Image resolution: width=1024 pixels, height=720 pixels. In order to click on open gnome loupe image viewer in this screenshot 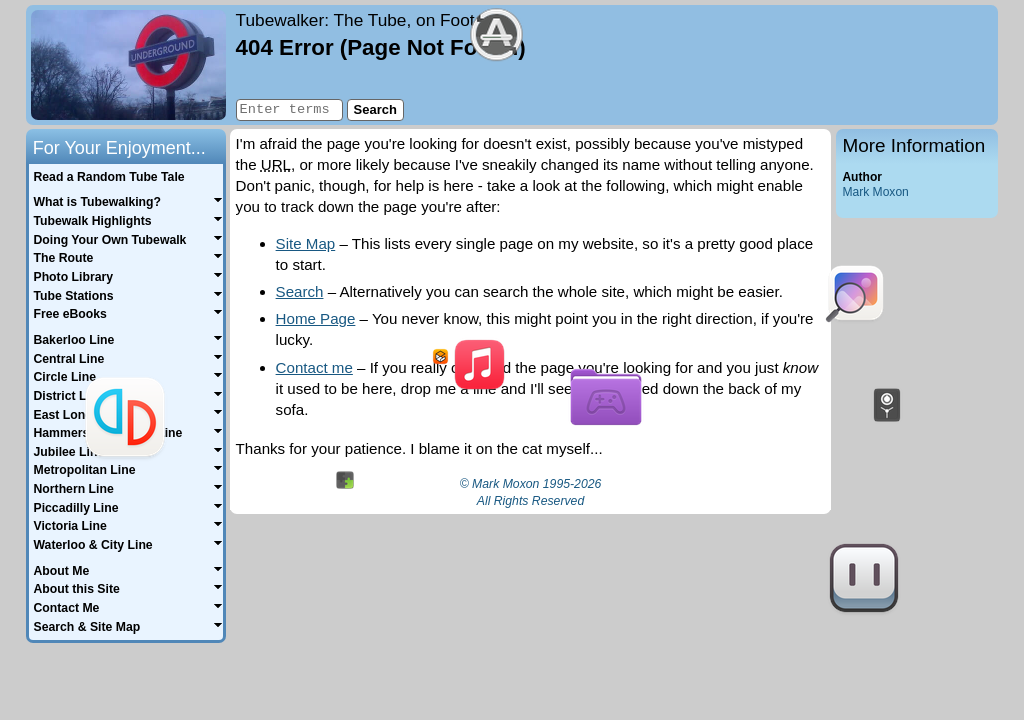, I will do `click(856, 293)`.